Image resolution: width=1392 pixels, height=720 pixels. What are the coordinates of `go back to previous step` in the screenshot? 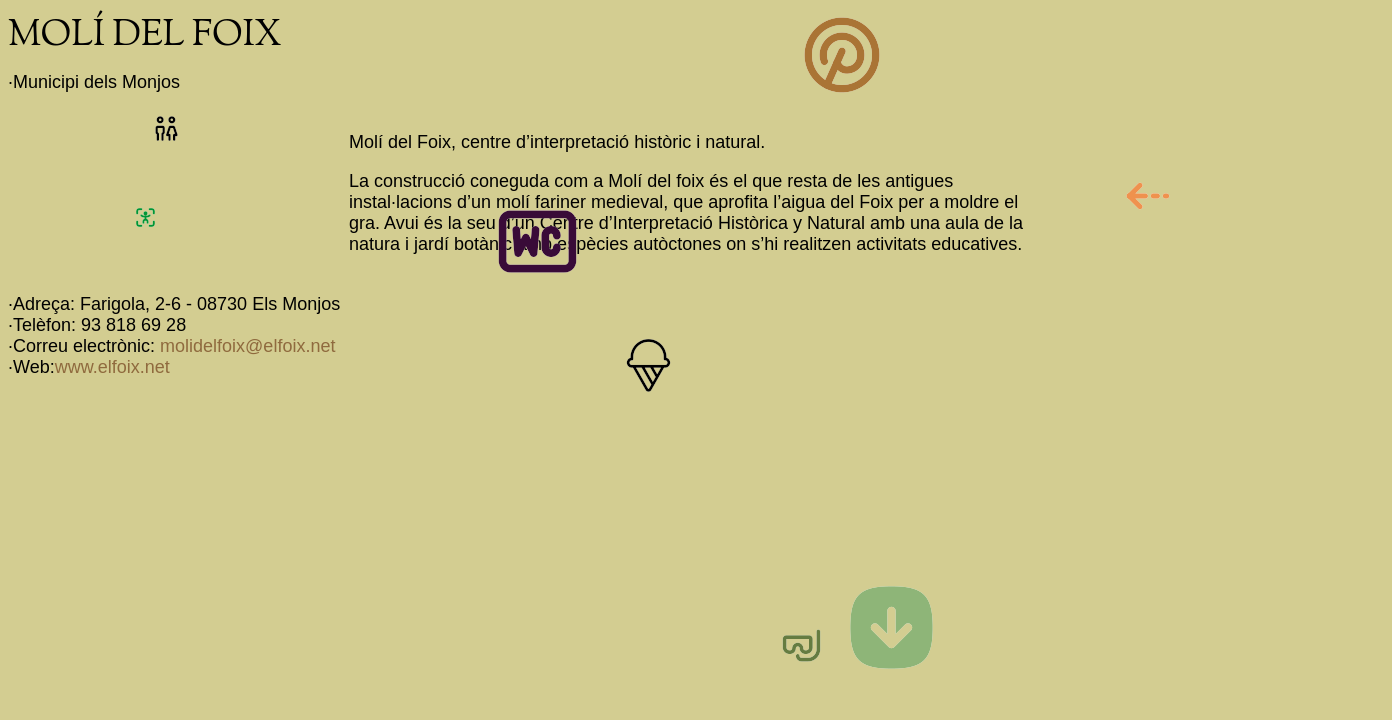 It's located at (1148, 196).